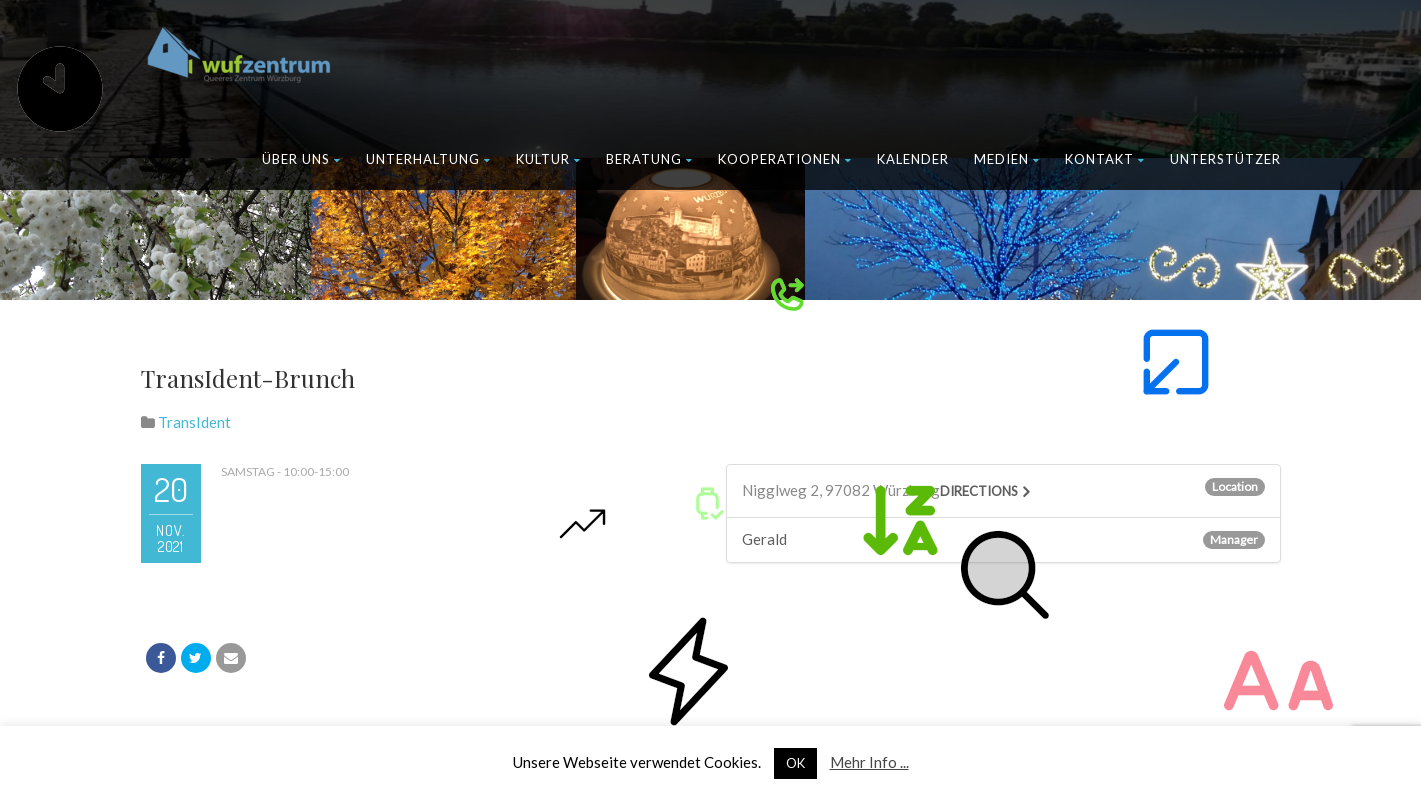 Image resolution: width=1421 pixels, height=801 pixels. What do you see at coordinates (1278, 685) in the screenshot?
I see `adjust text size settings` at bounding box center [1278, 685].